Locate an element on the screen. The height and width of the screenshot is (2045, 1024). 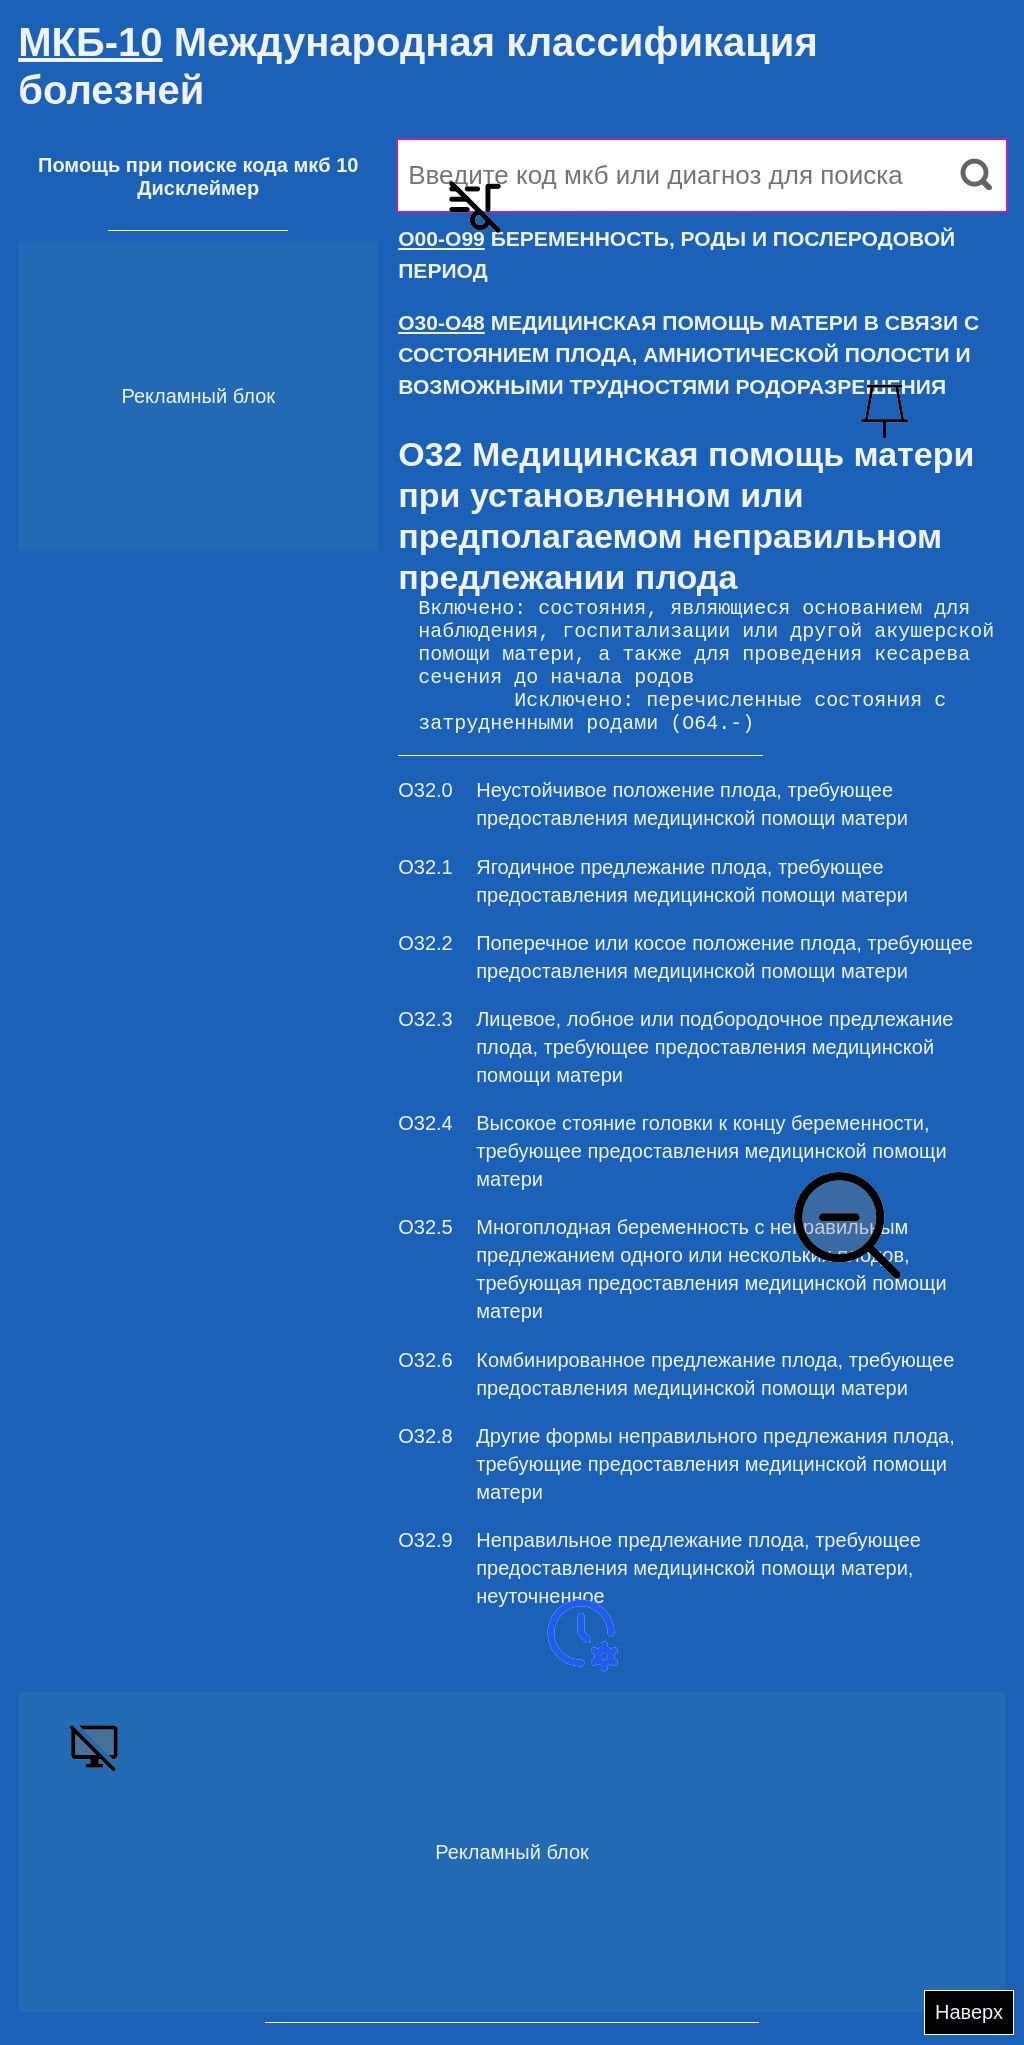
access time or clock settings is located at coordinates (581, 1633).